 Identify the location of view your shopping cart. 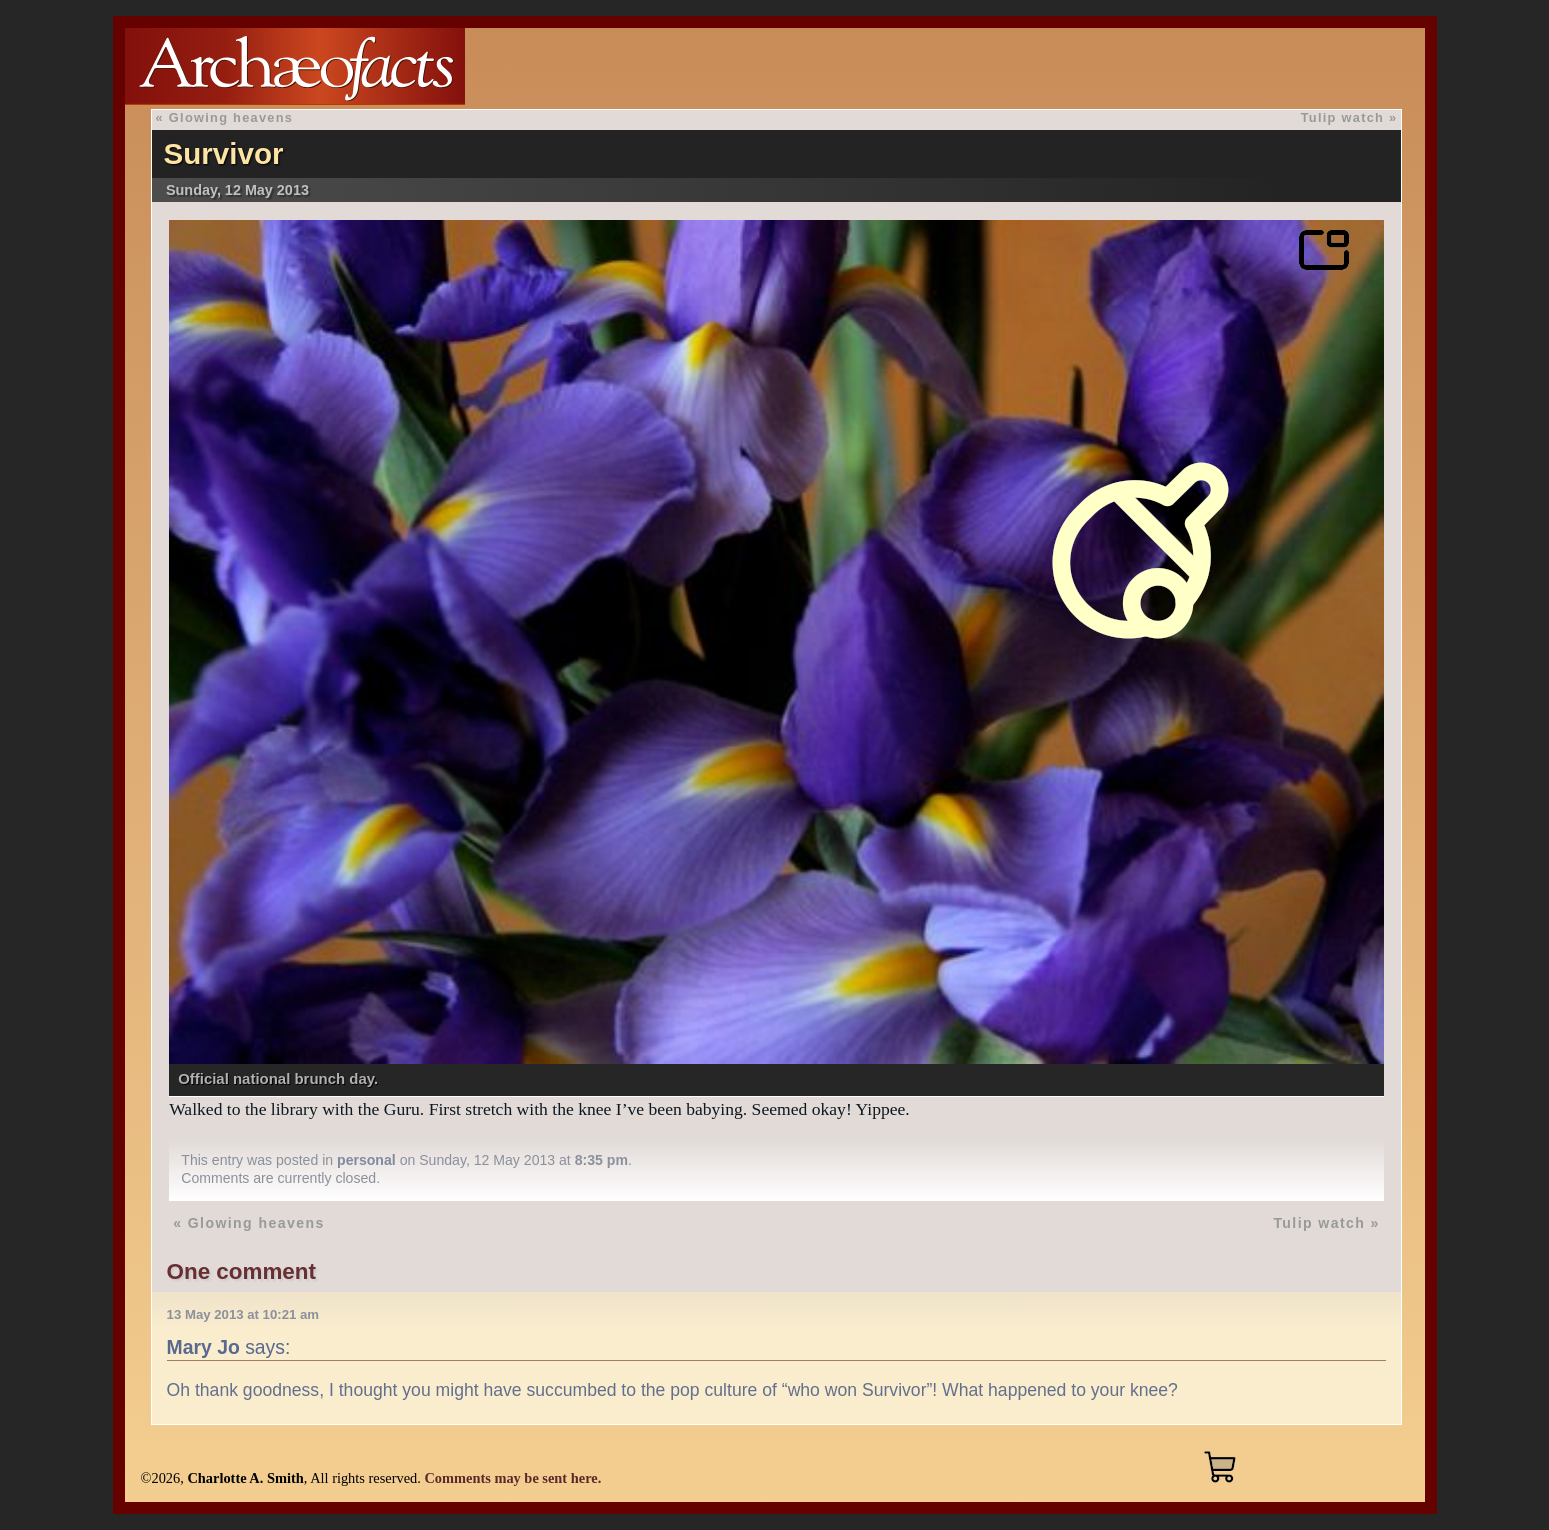
(1220, 1467).